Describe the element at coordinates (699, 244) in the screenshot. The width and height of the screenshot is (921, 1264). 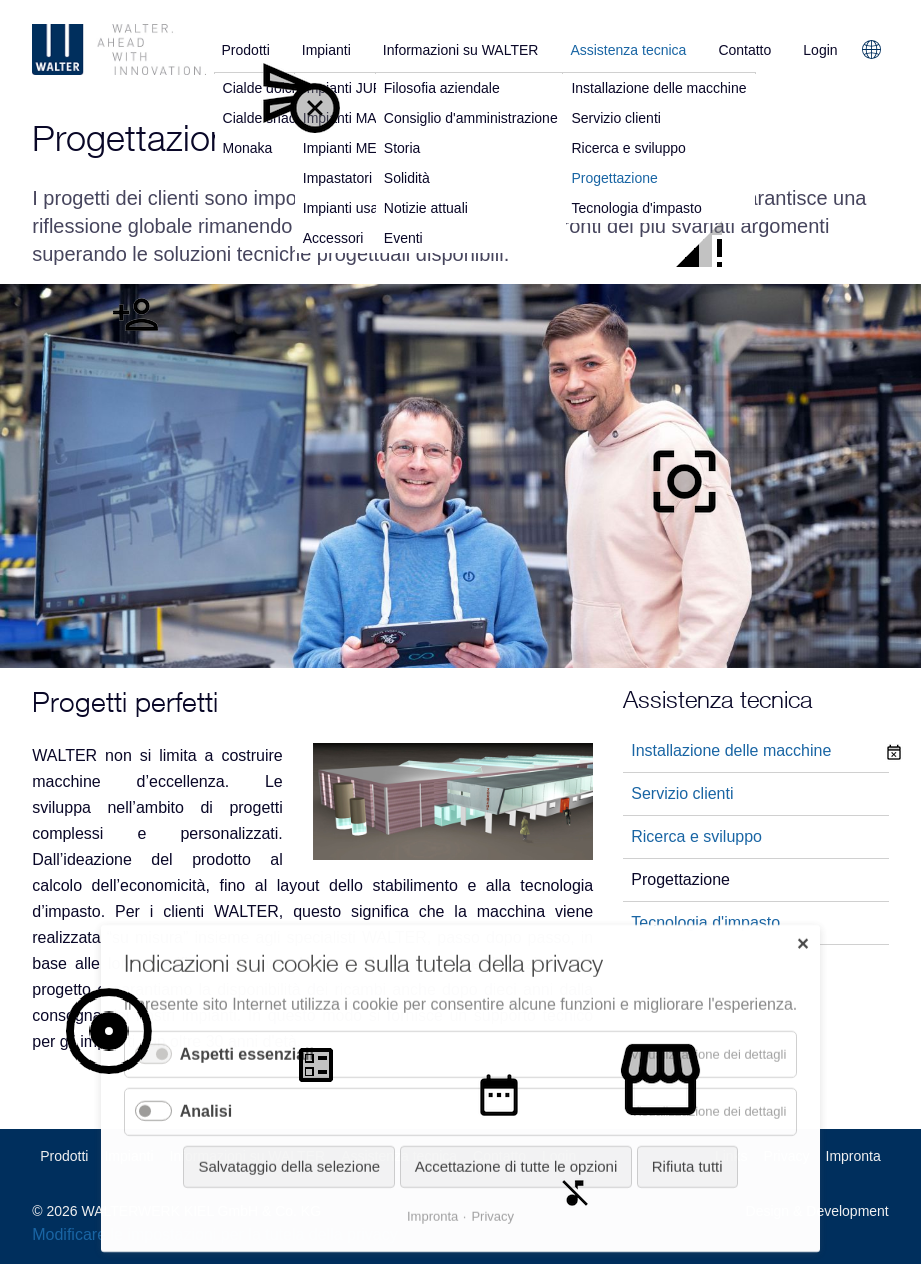
I see `indicates weak cellular signal with no internet connection` at that location.